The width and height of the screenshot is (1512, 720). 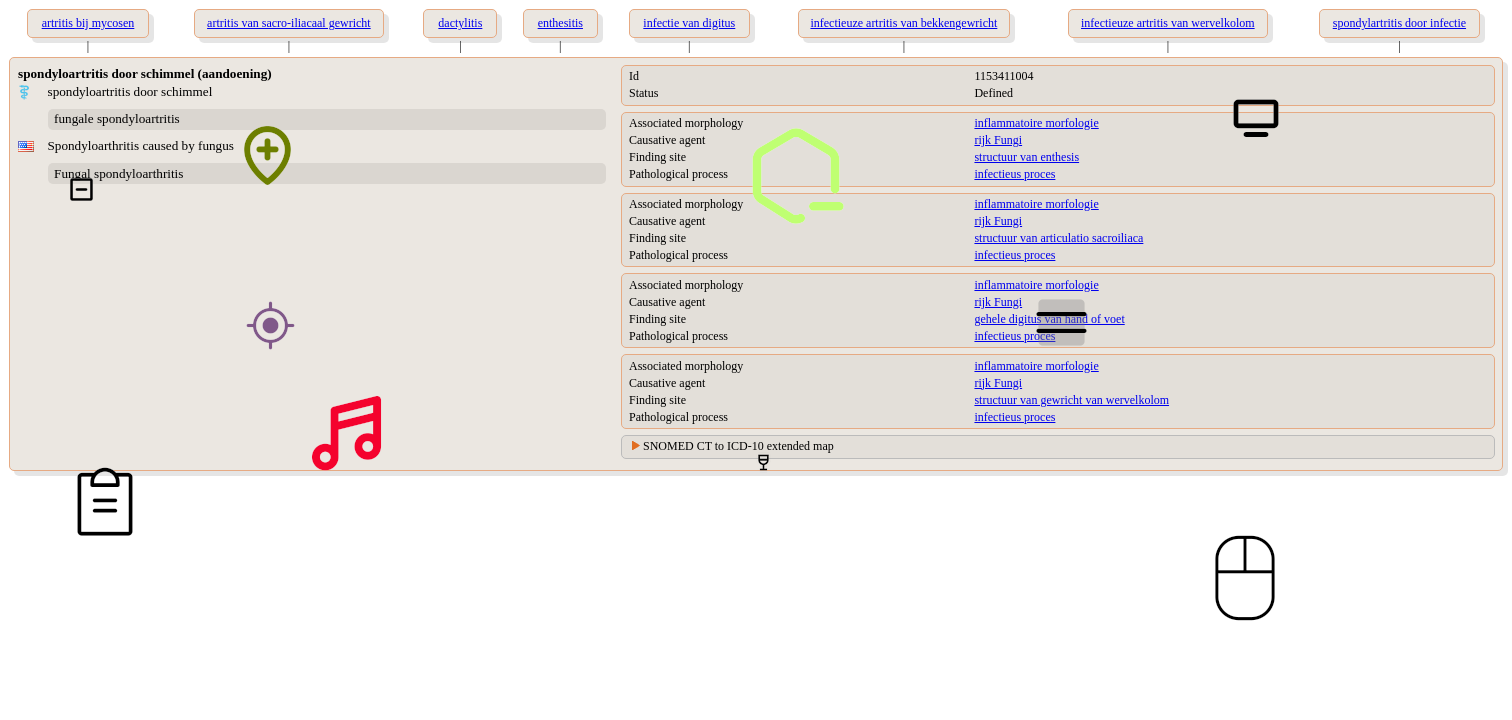 I want to click on indicates equality or comparison function, so click(x=1061, y=322).